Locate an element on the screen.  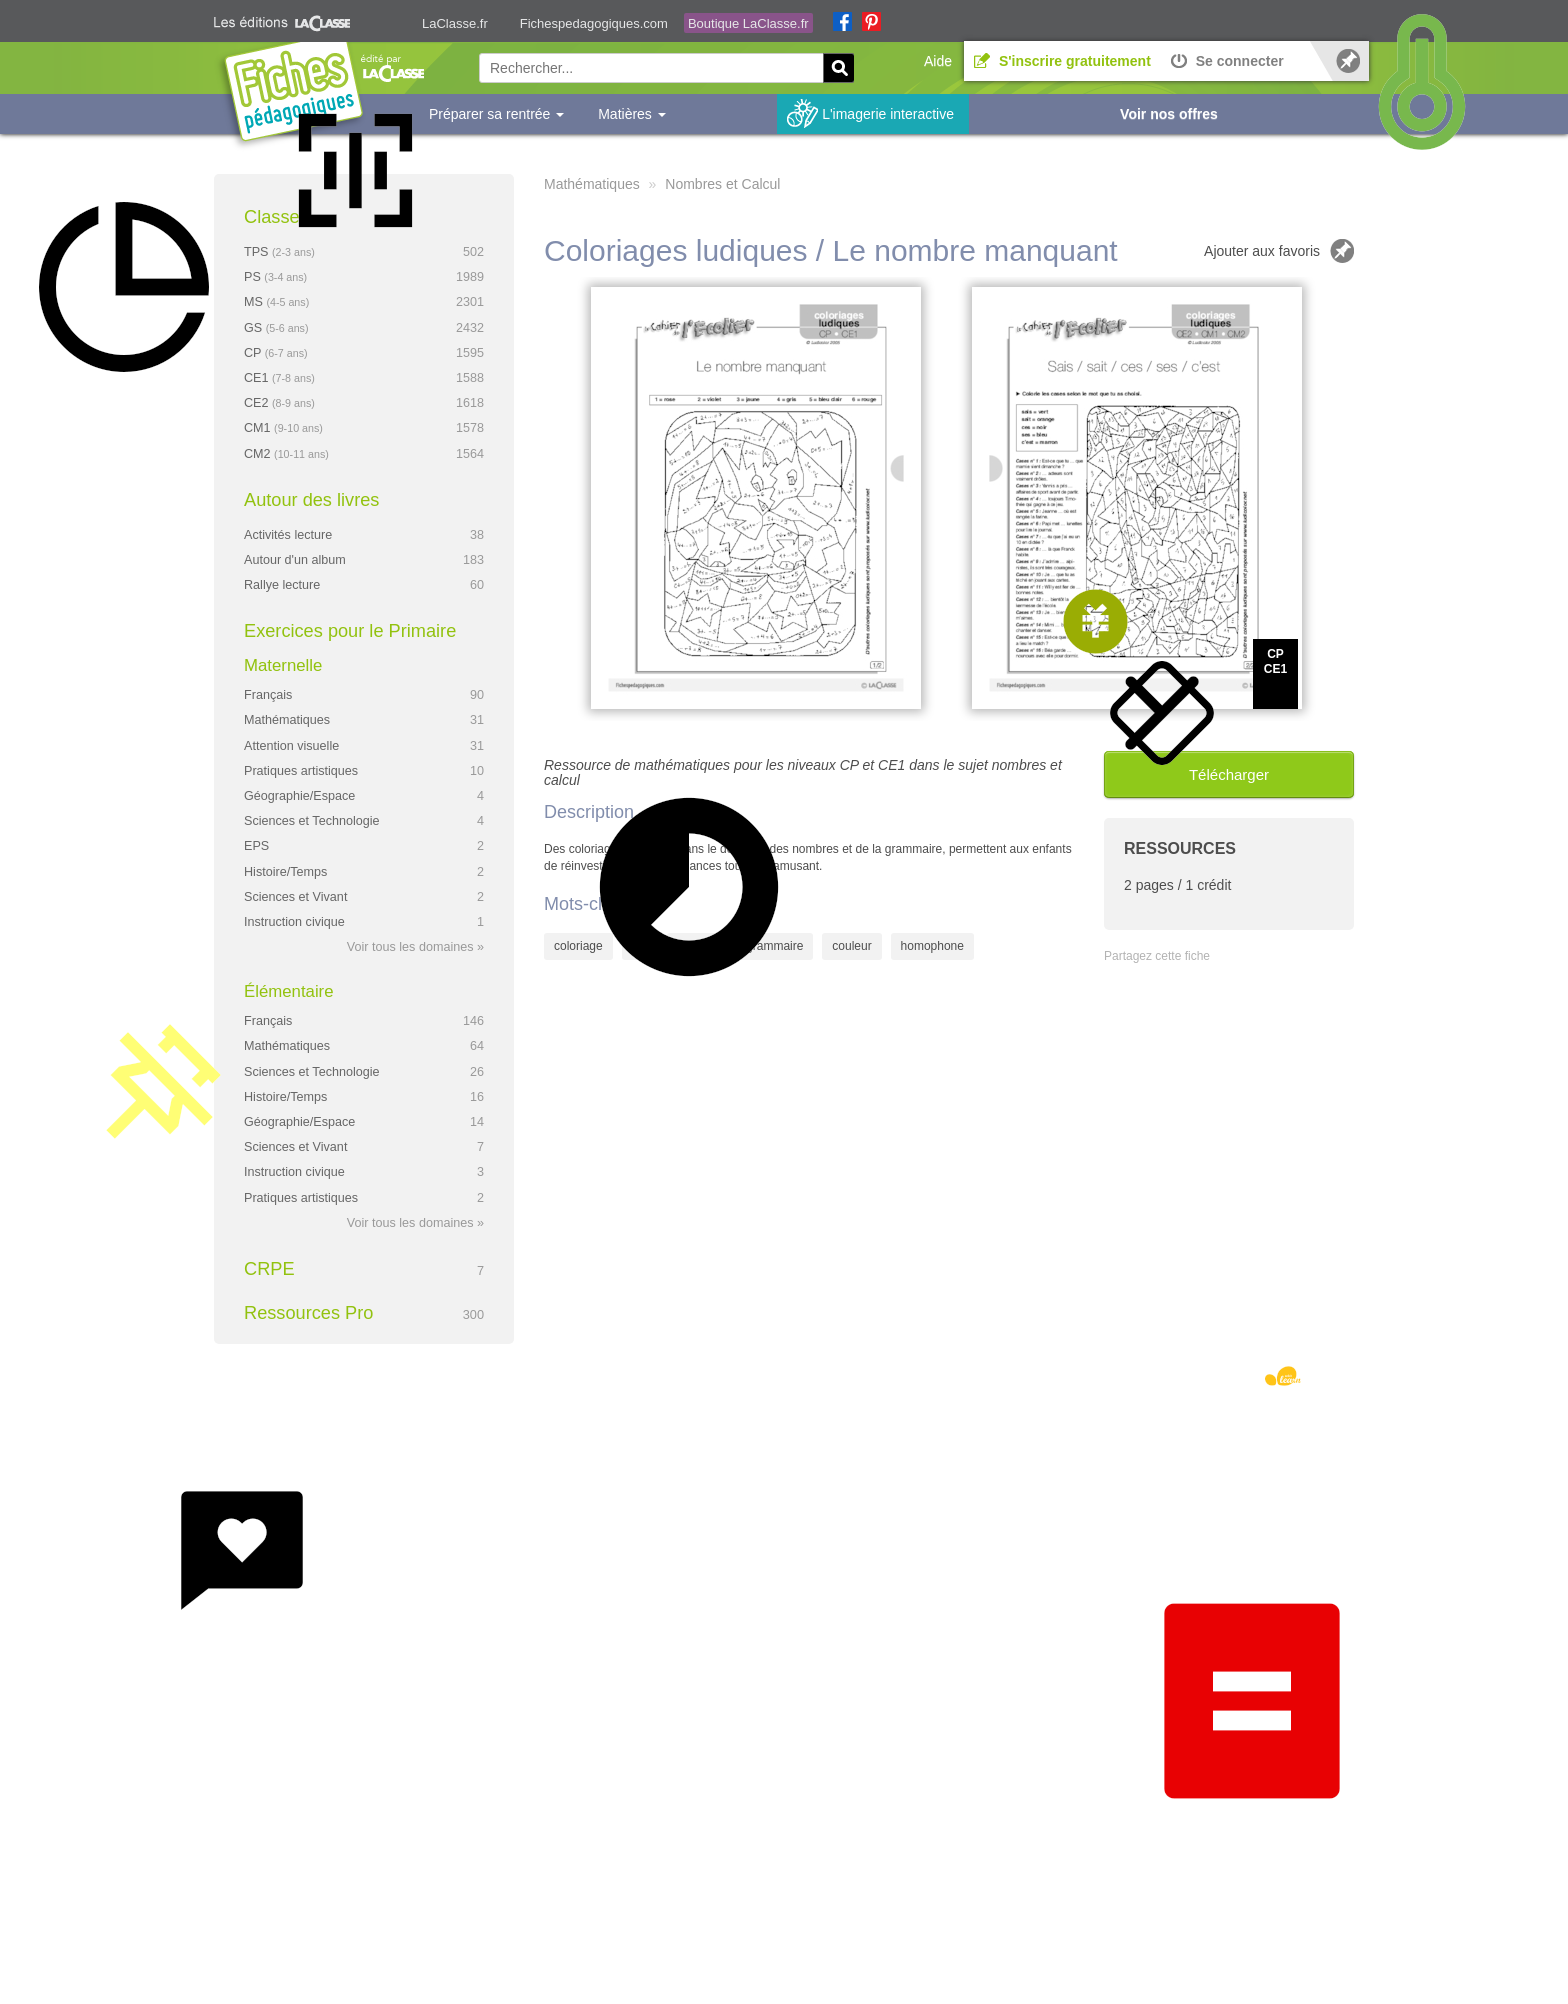
view invoice or billing details is located at coordinates (1252, 1701).